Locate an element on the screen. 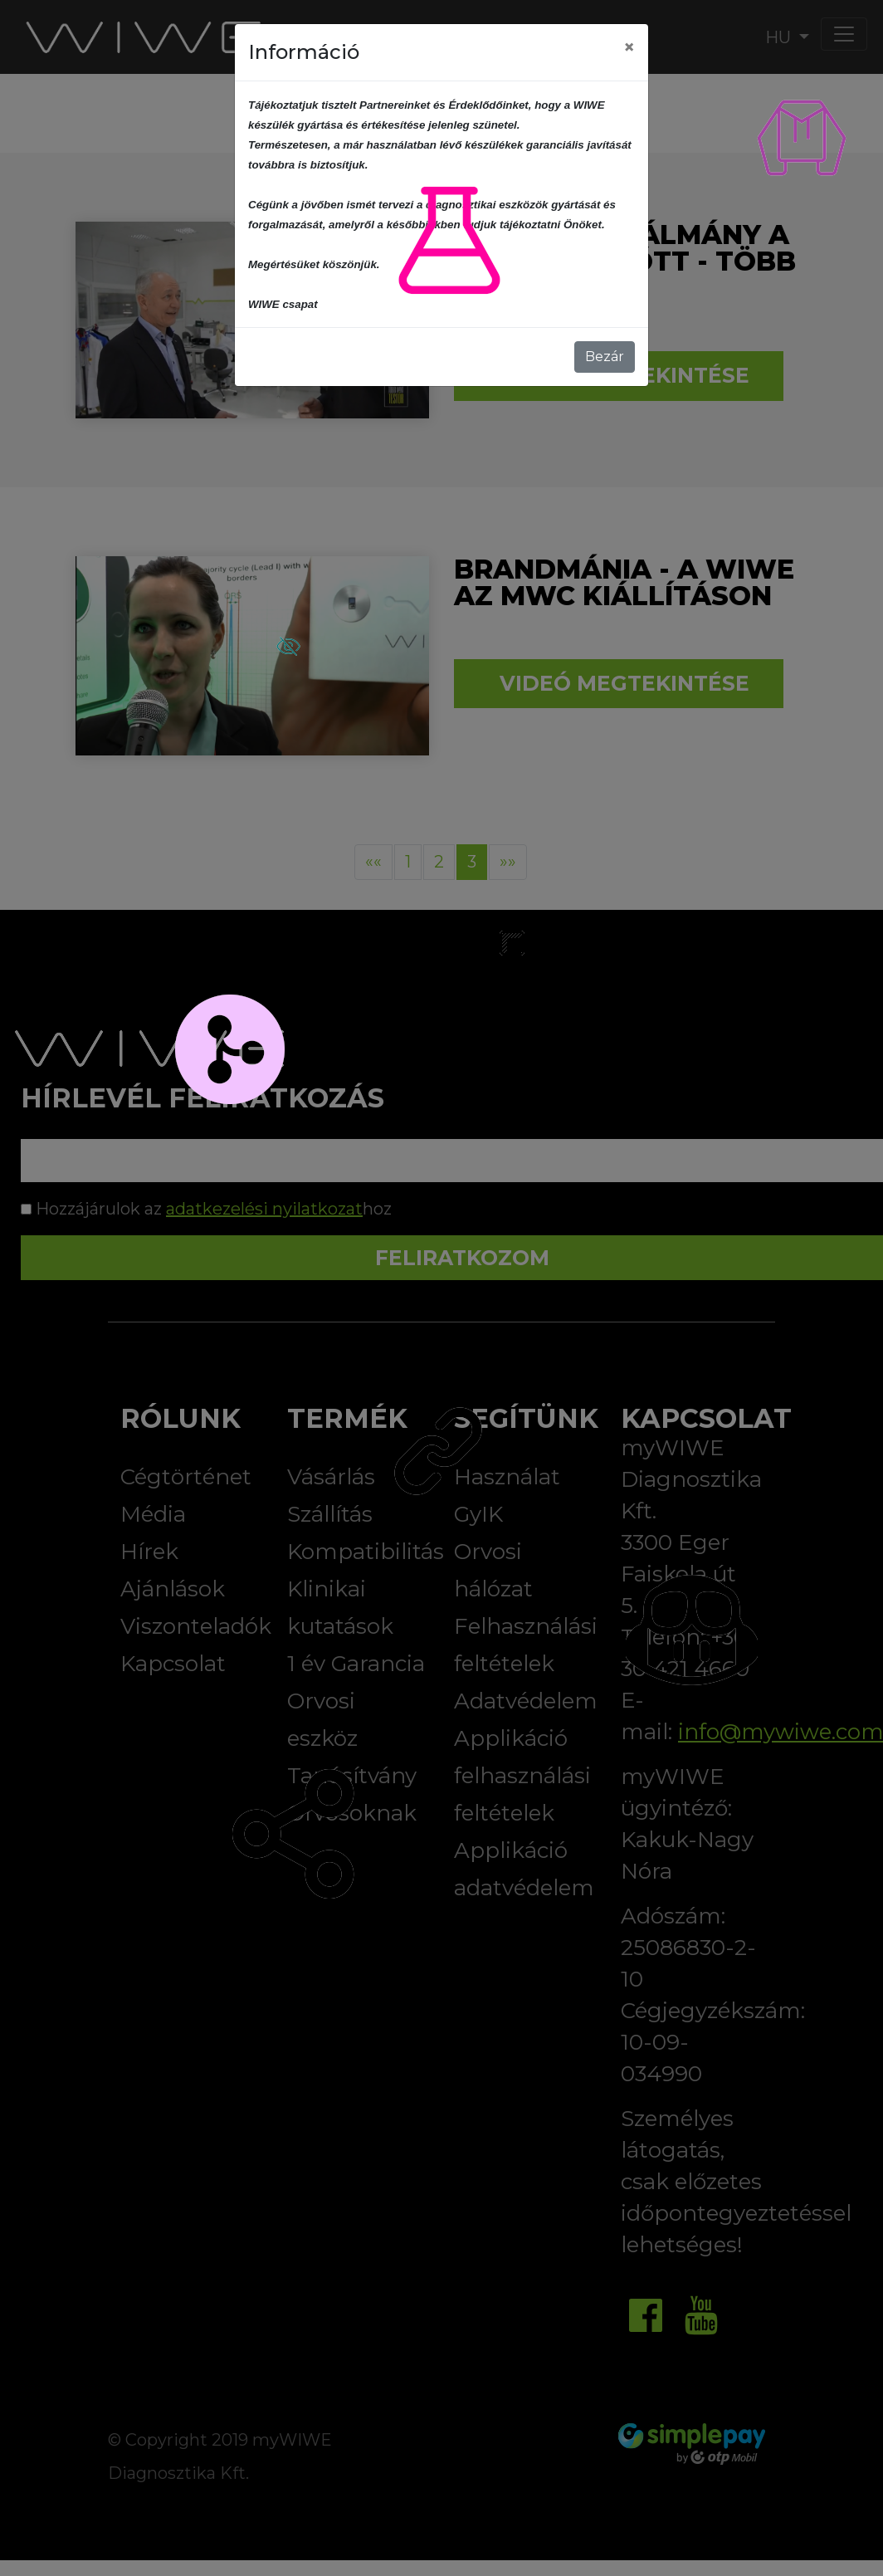 This screenshot has width=883, height=2576. share content to other apps or platforms is located at coordinates (297, 1834).